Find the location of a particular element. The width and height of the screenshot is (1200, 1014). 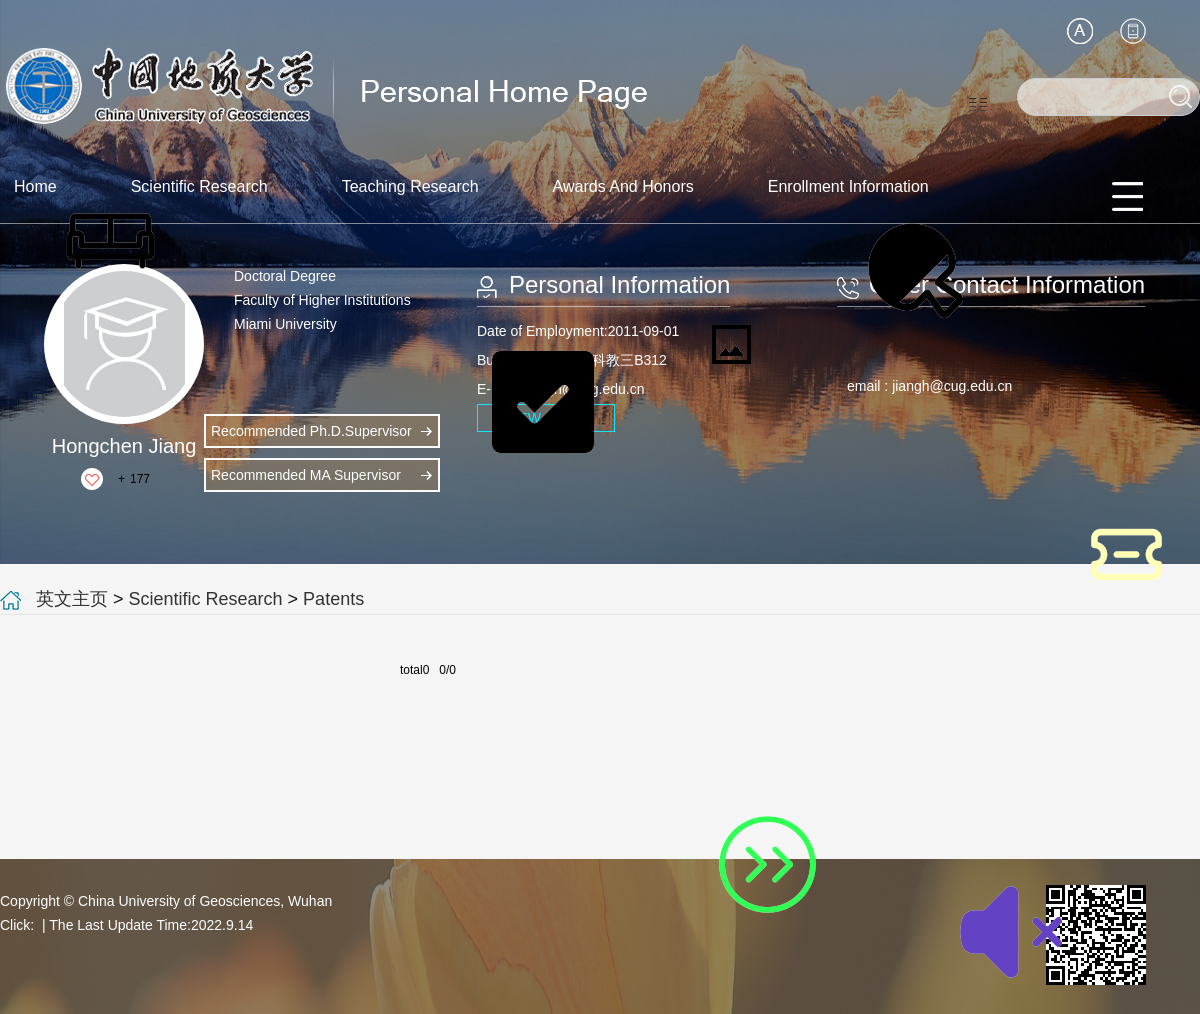

remove a ticket from your collection is located at coordinates (1126, 554).